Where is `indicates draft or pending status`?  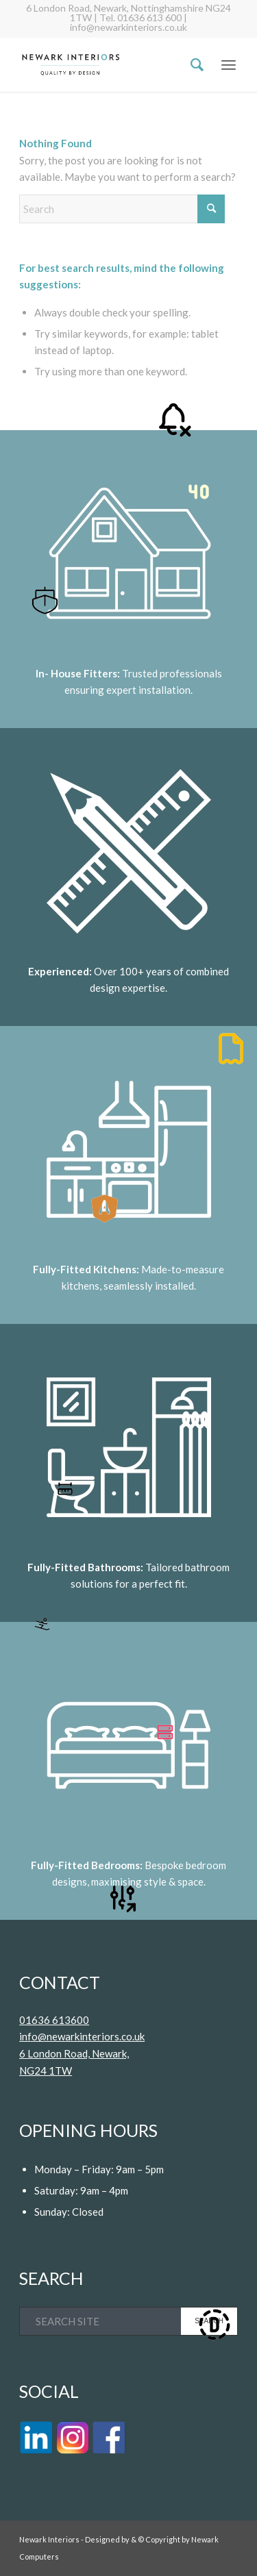
indicates draft or pending status is located at coordinates (215, 2325).